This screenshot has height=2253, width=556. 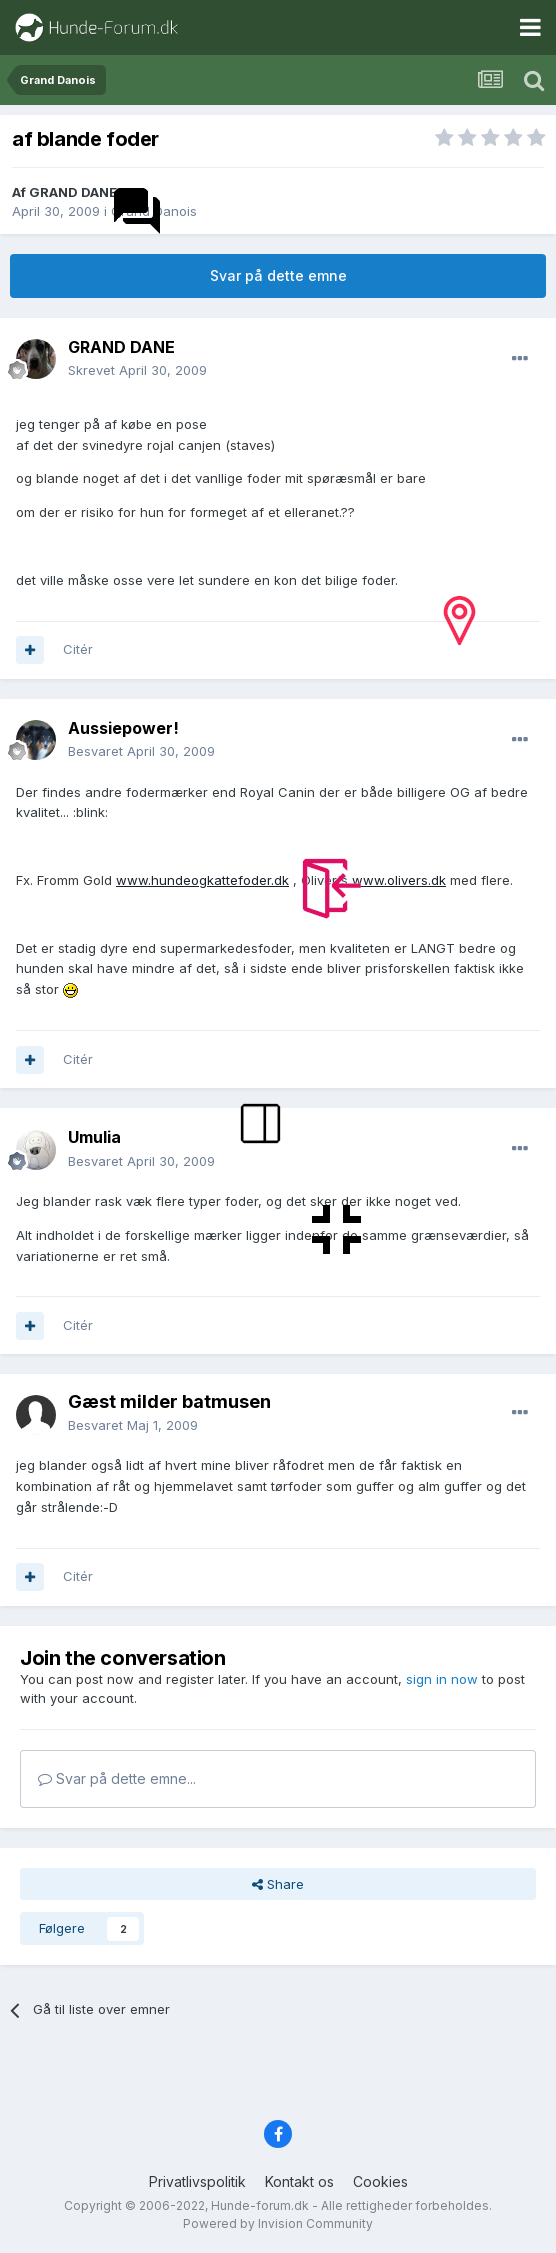 I want to click on view or set your current location, so click(x=459, y=621).